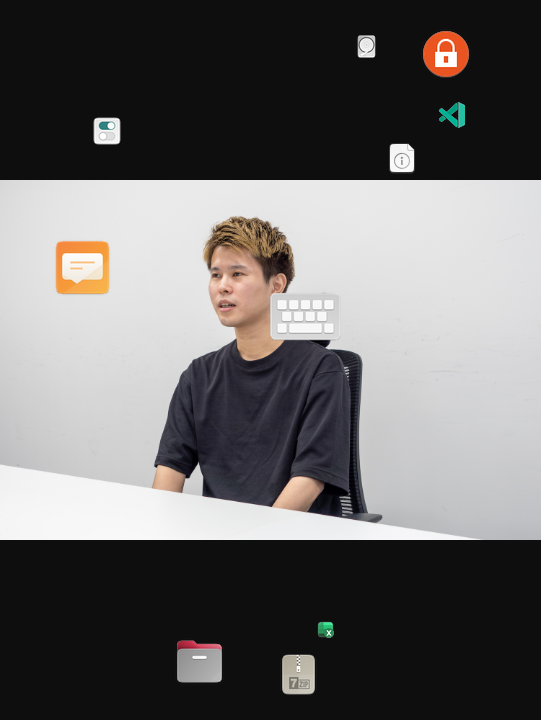 The image size is (541, 720). I want to click on open disk management utility, so click(366, 46).